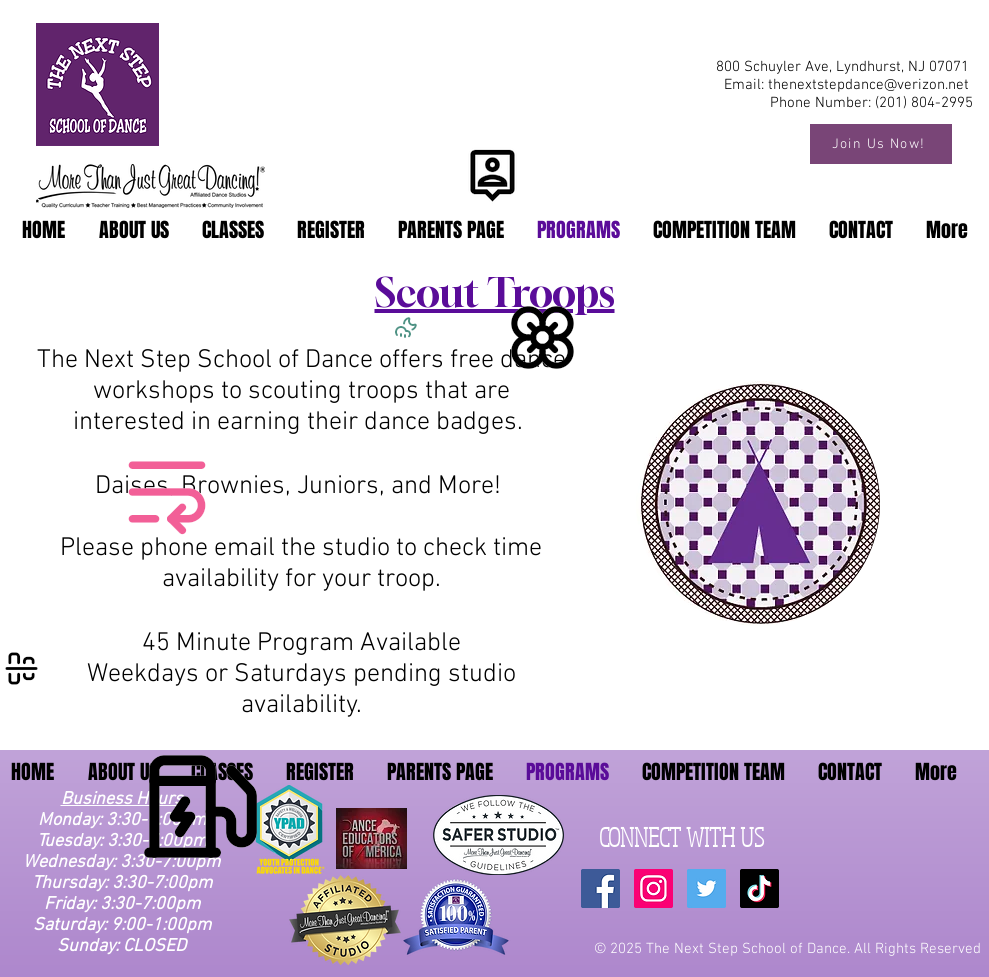 The image size is (989, 977). What do you see at coordinates (542, 337) in the screenshot?
I see `access nature or garden-related content` at bounding box center [542, 337].